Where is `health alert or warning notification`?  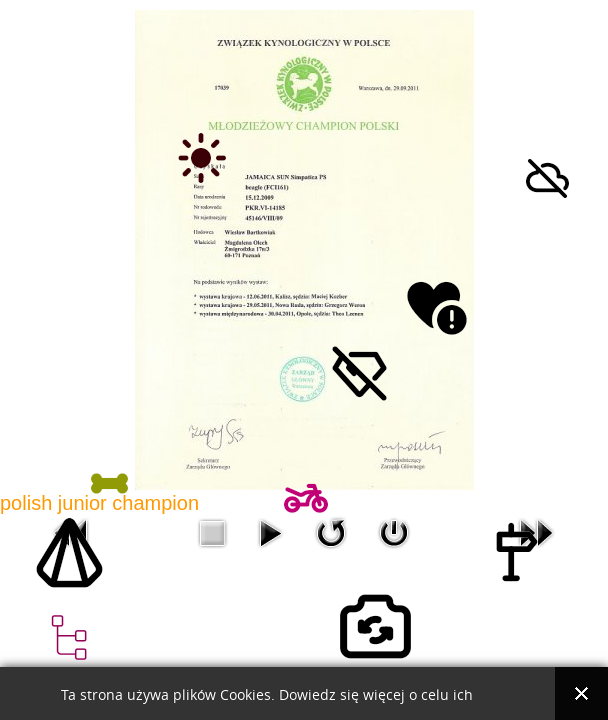 health alert or warning notification is located at coordinates (437, 305).